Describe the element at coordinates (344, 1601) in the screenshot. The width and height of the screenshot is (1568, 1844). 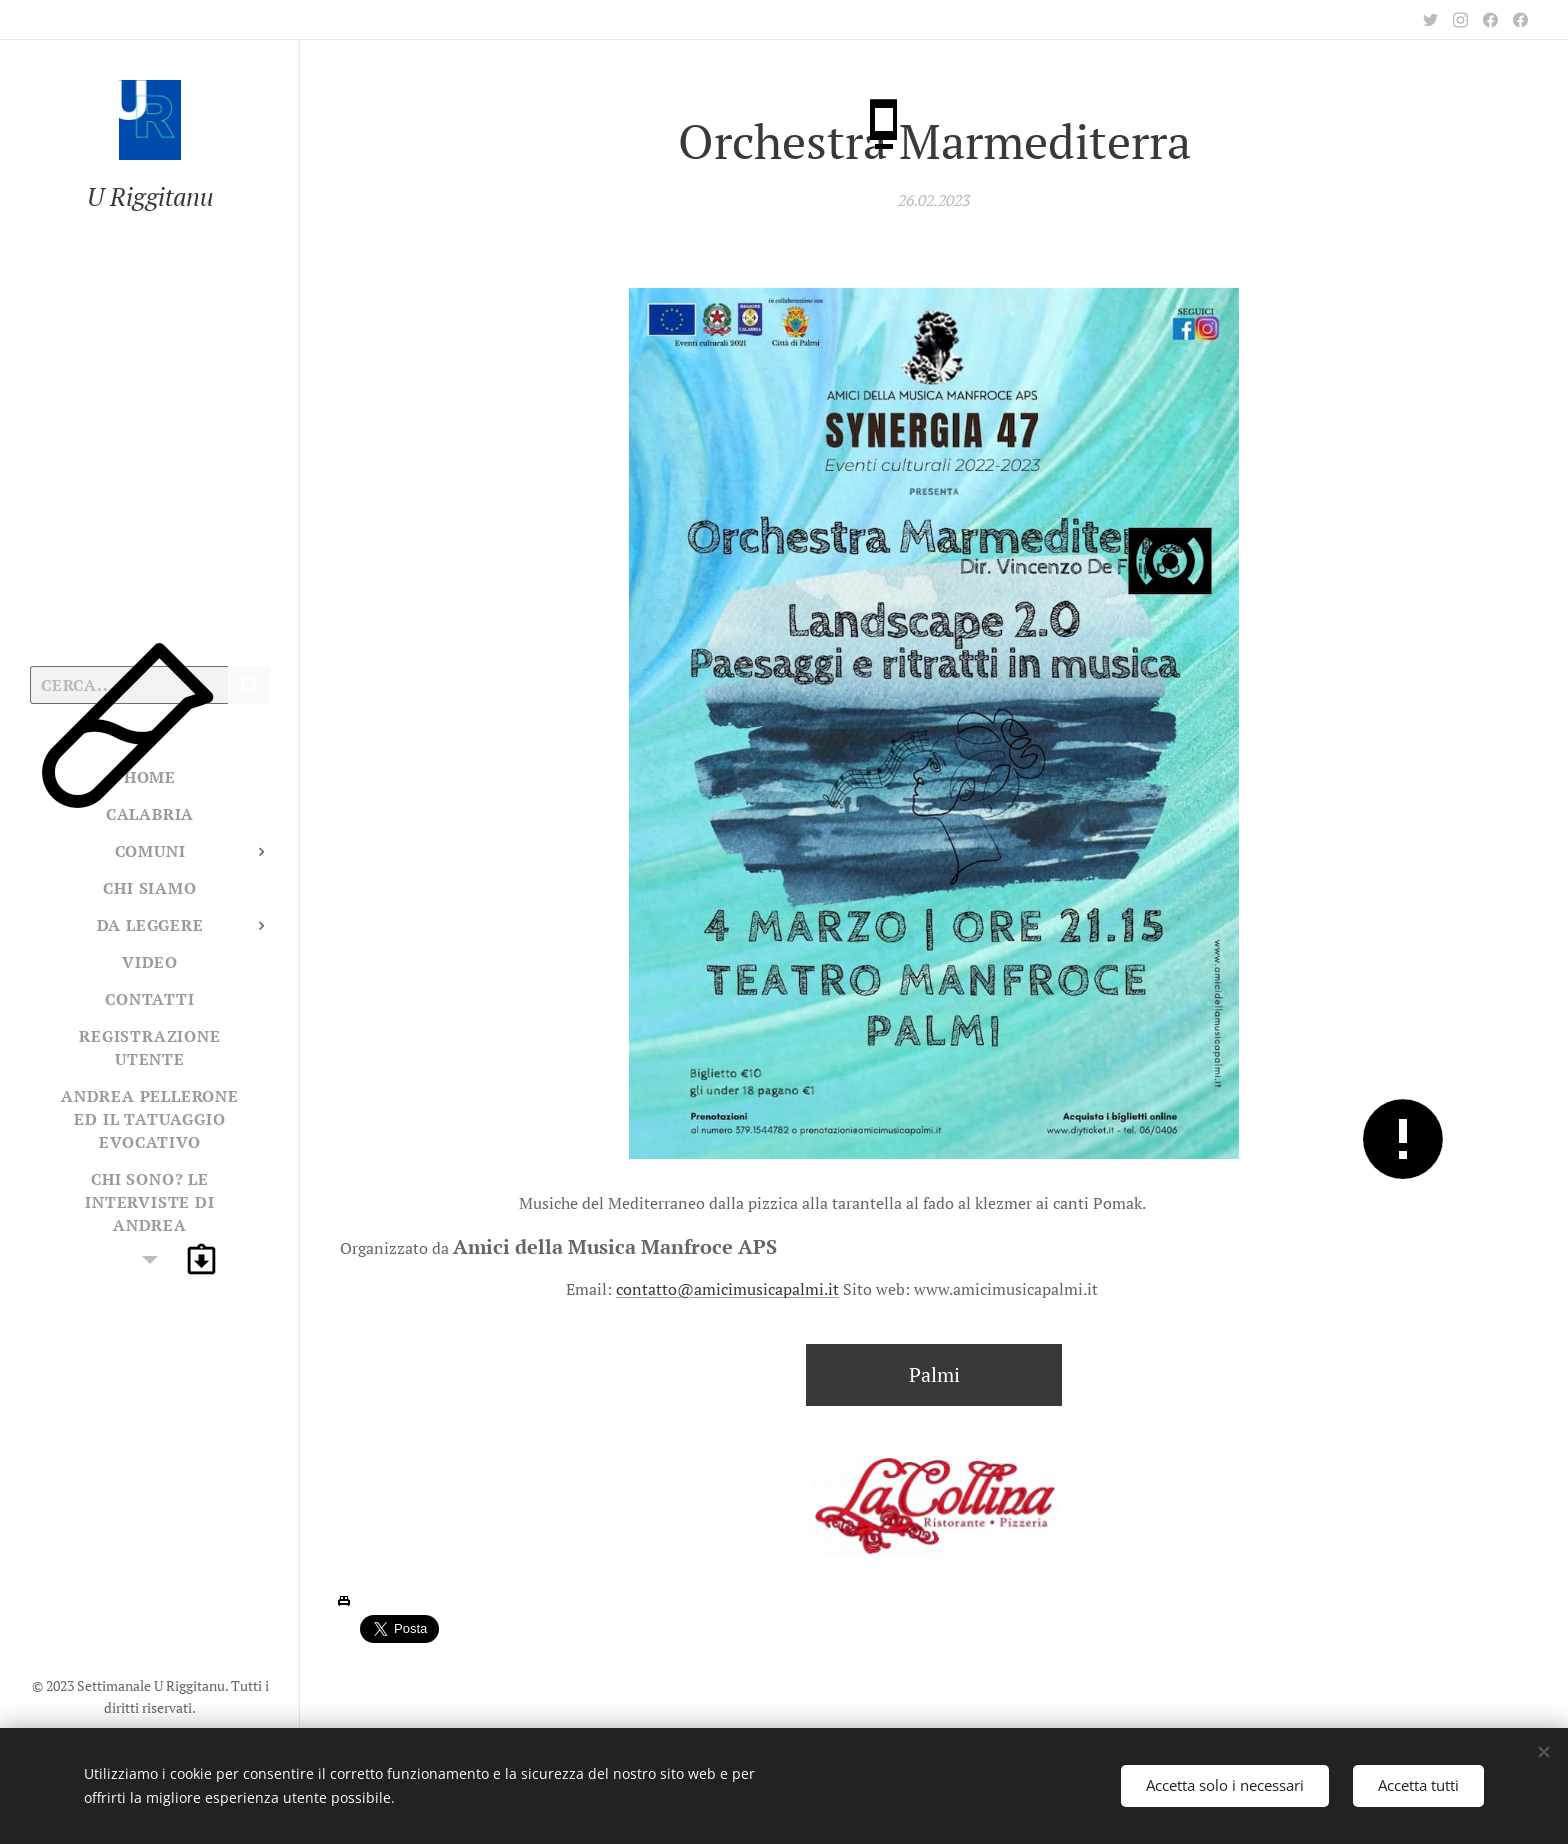
I see `view single room accommodation options` at that location.